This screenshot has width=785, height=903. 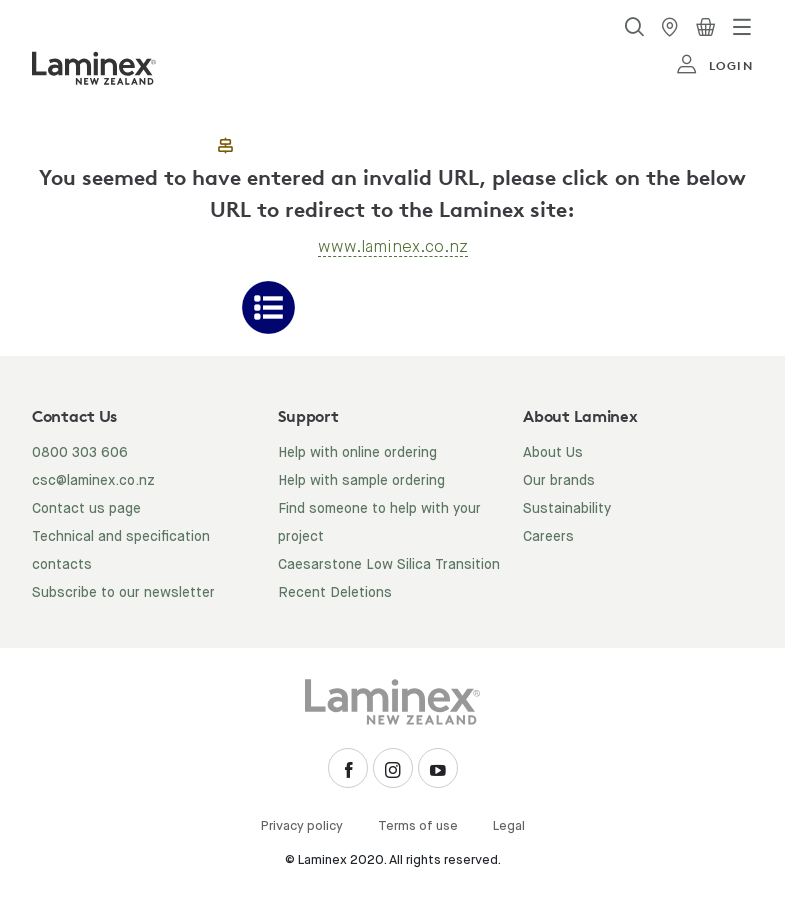 I want to click on view list or menu options, so click(x=268, y=307).